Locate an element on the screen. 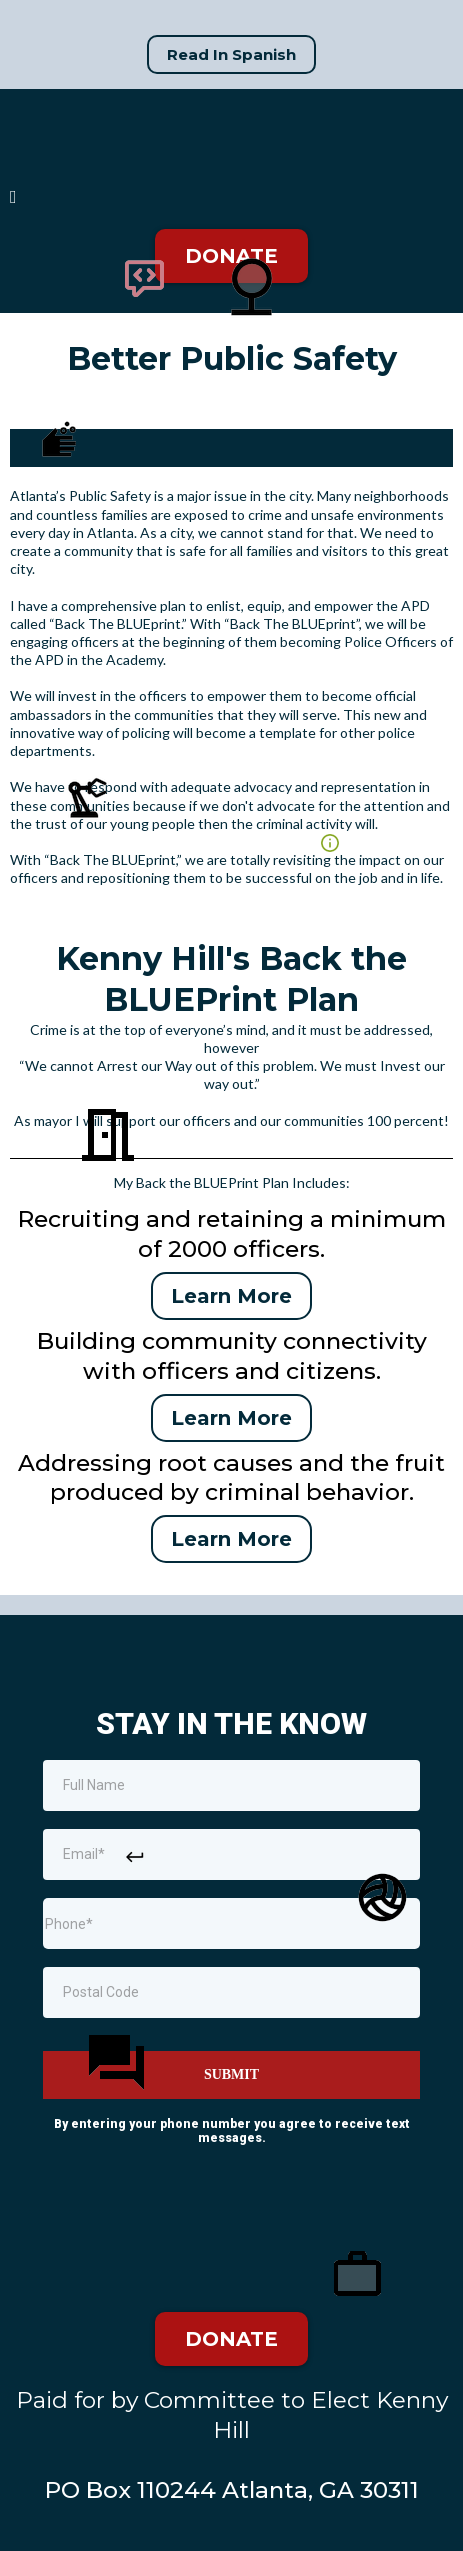 This screenshot has height=2551, width=463. access volleyball or beach sports content is located at coordinates (382, 1897).